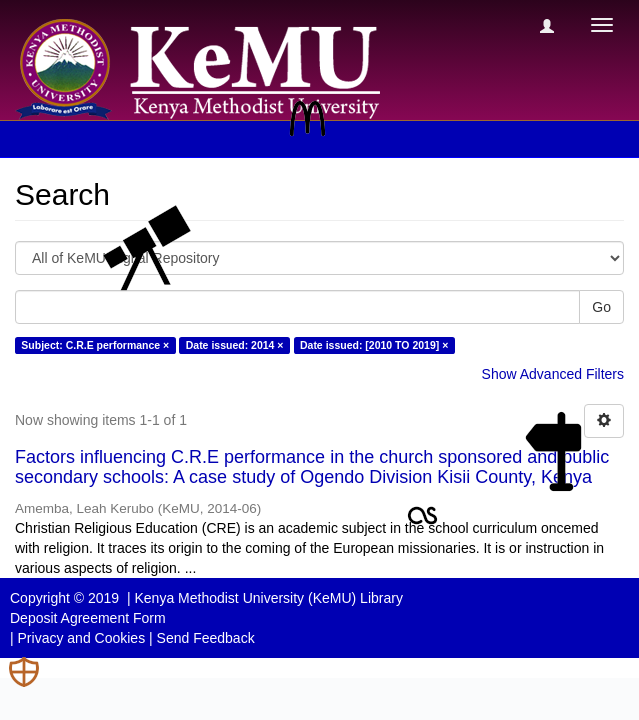 The width and height of the screenshot is (639, 720). What do you see at coordinates (422, 515) in the screenshot?
I see `connect to Last.fm account` at bounding box center [422, 515].